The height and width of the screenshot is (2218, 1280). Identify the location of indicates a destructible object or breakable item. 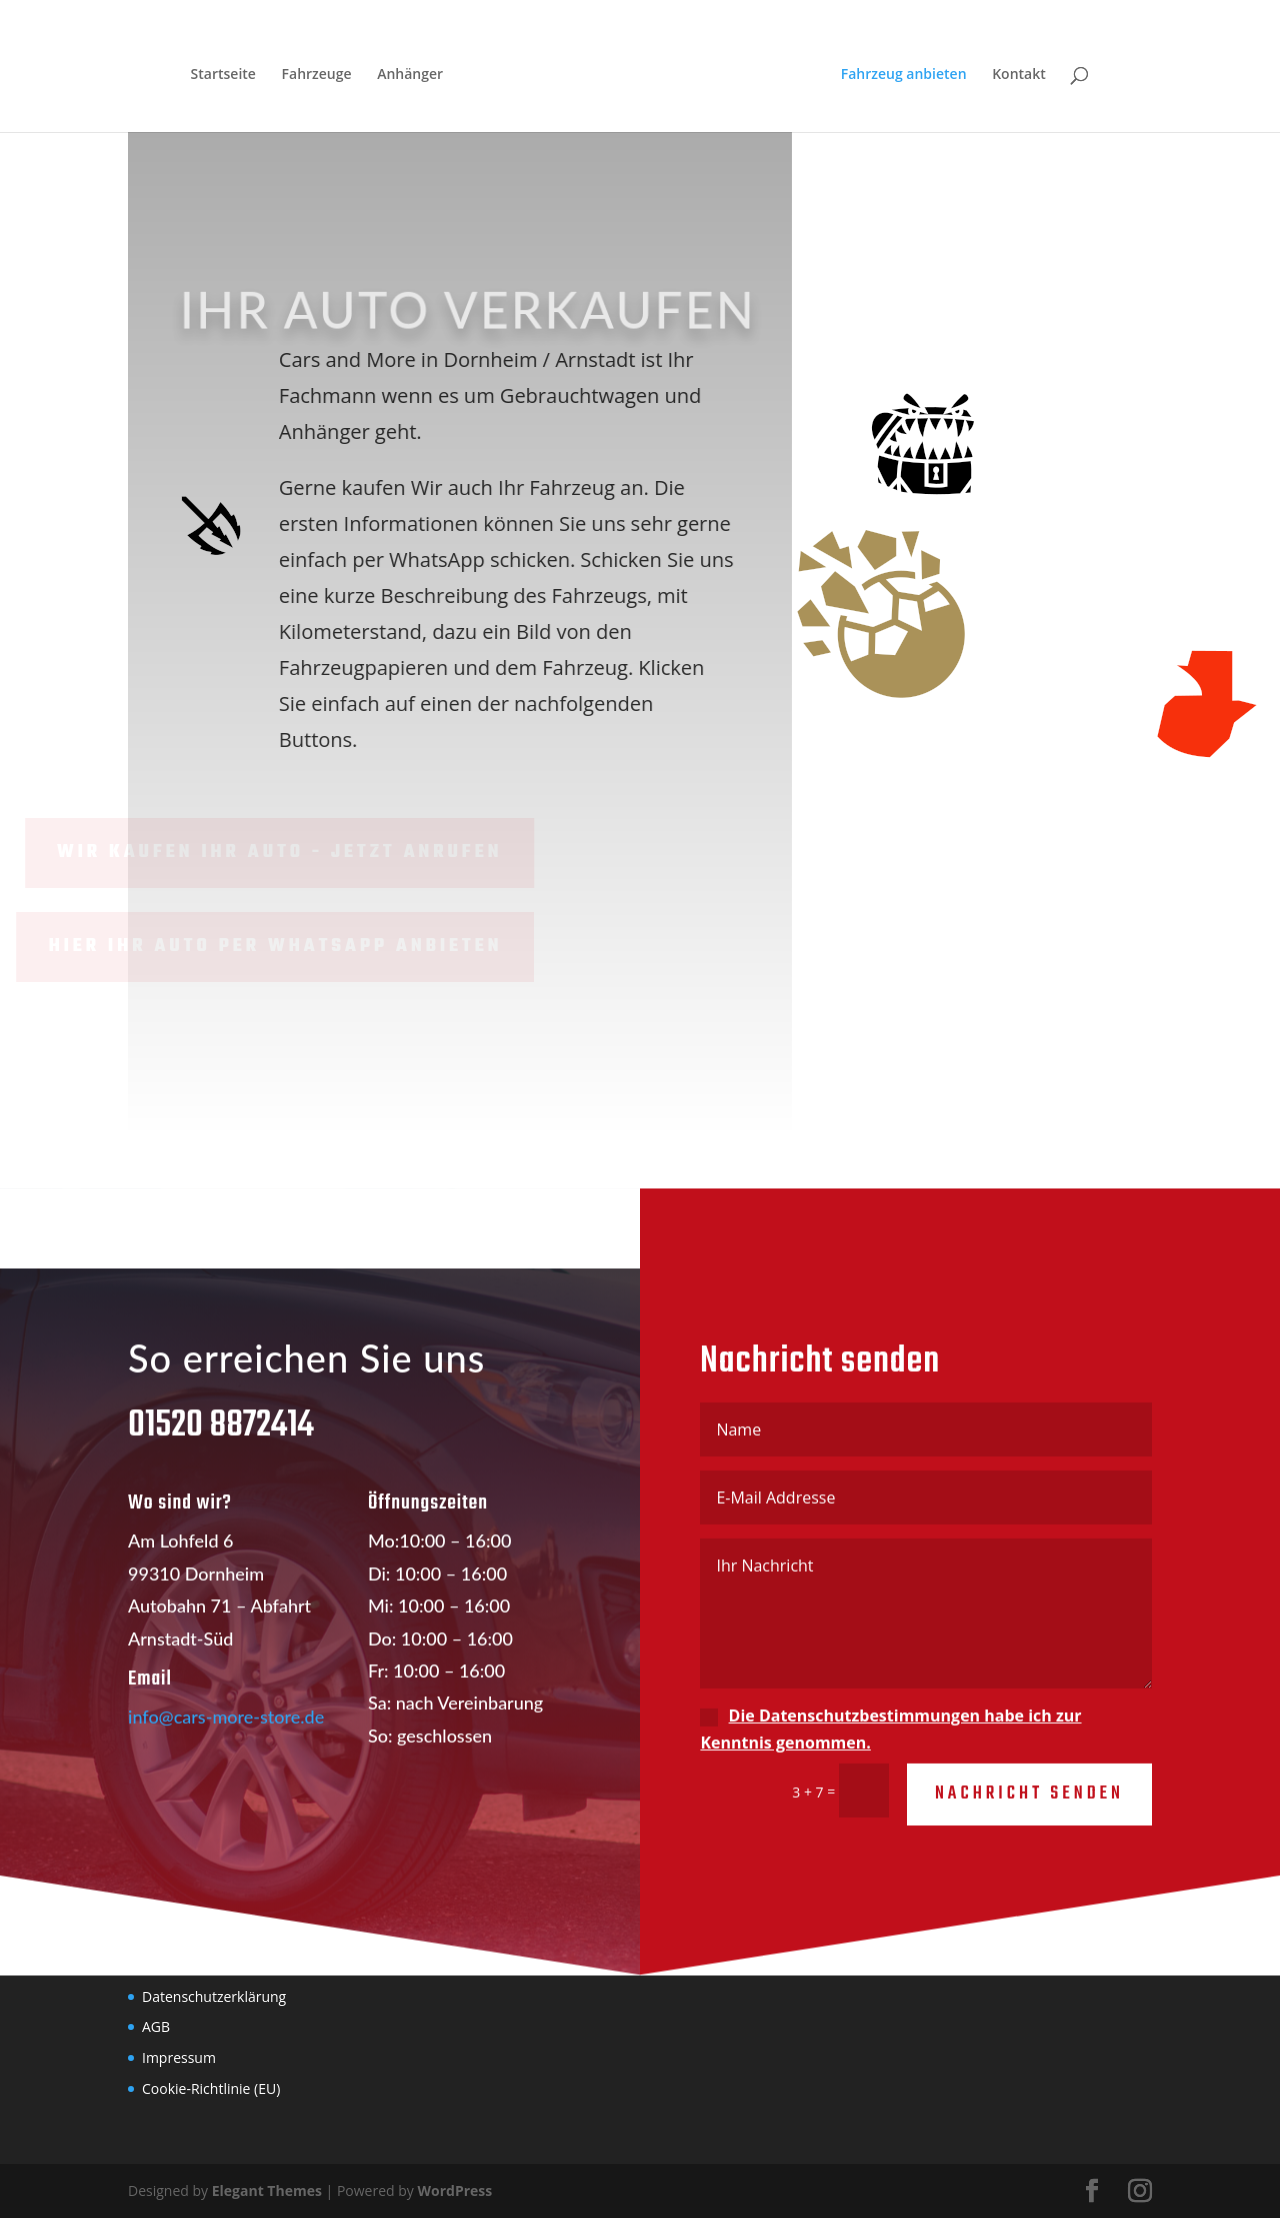
(881, 614).